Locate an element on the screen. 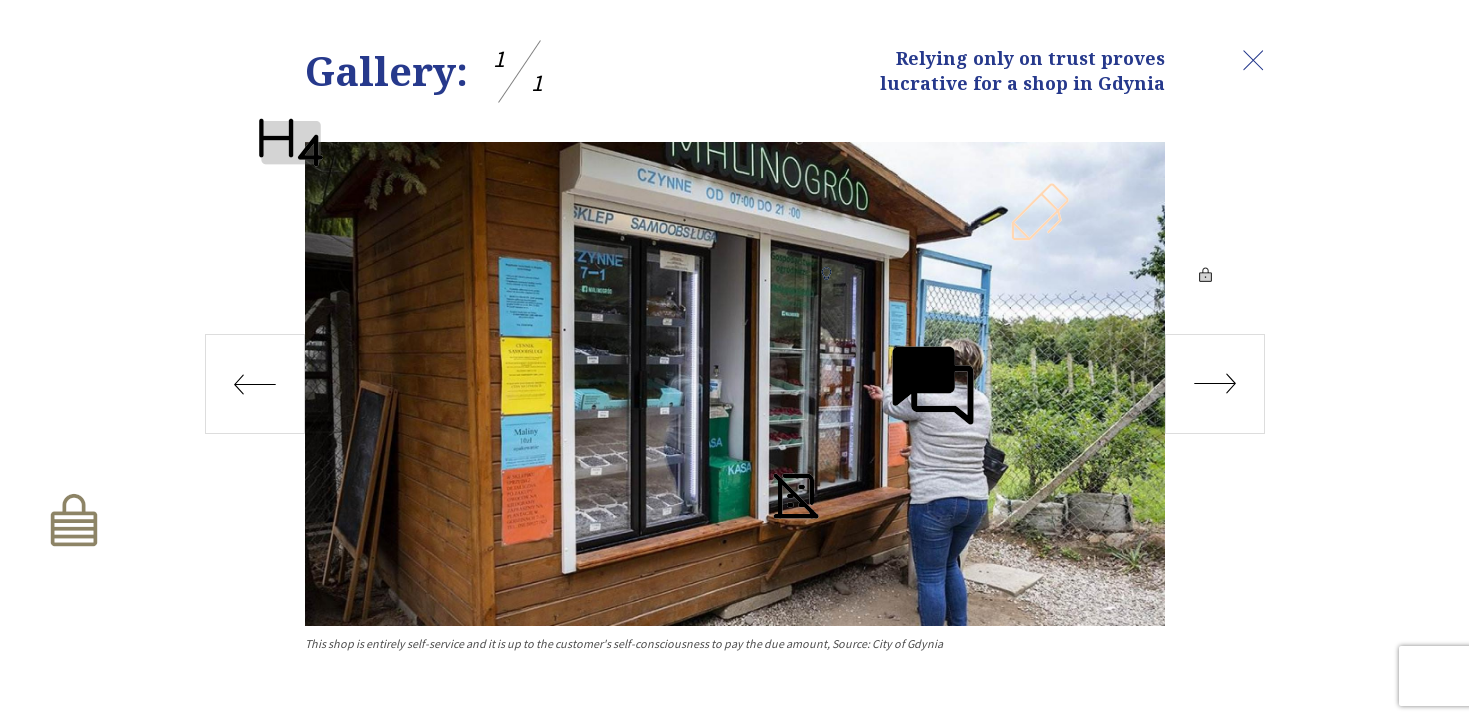  edit or modify content is located at coordinates (1039, 213).